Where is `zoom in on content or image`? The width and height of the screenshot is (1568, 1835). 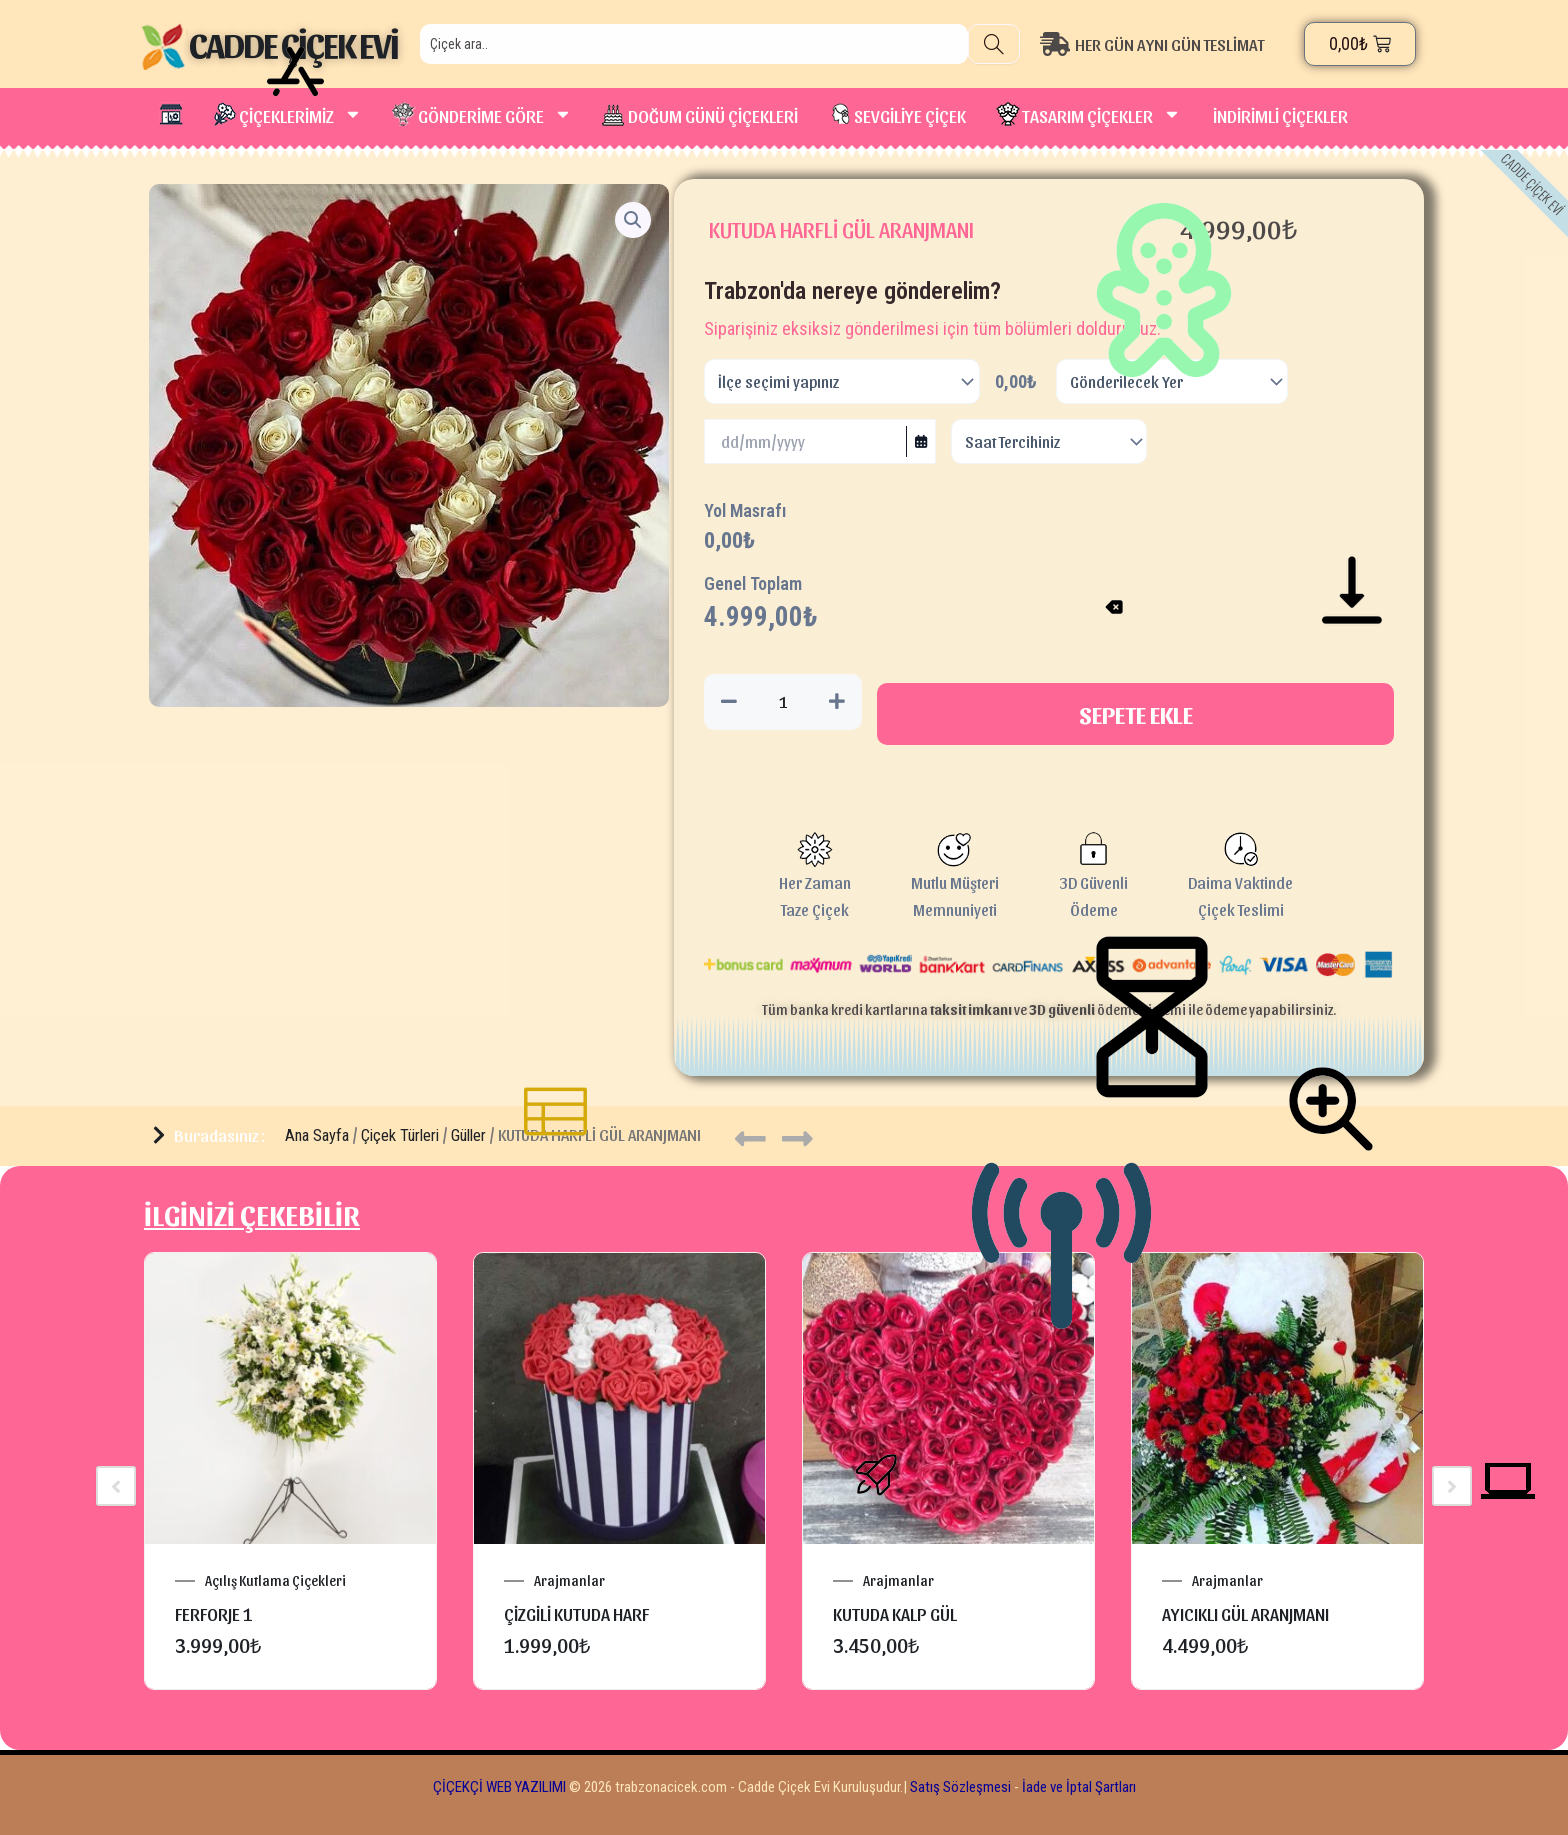 zoom in on content or image is located at coordinates (1331, 1109).